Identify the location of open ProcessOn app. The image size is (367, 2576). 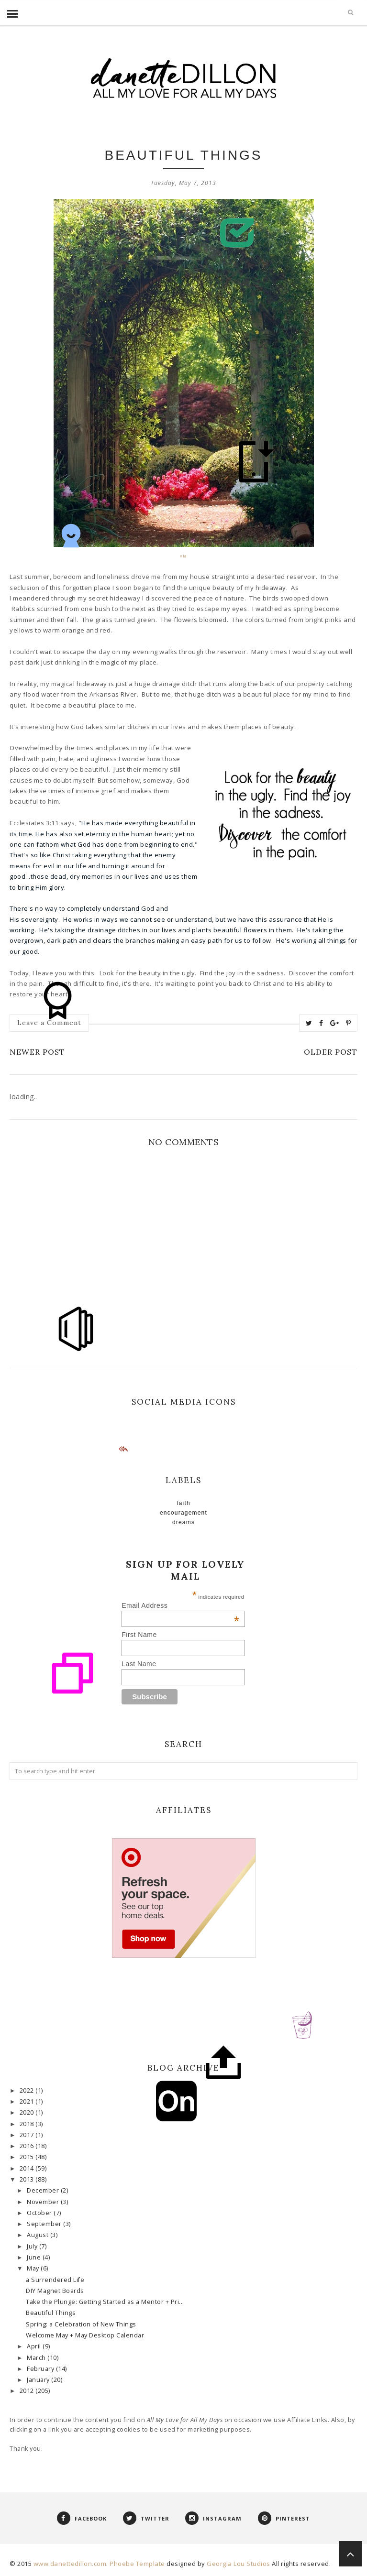
(176, 2101).